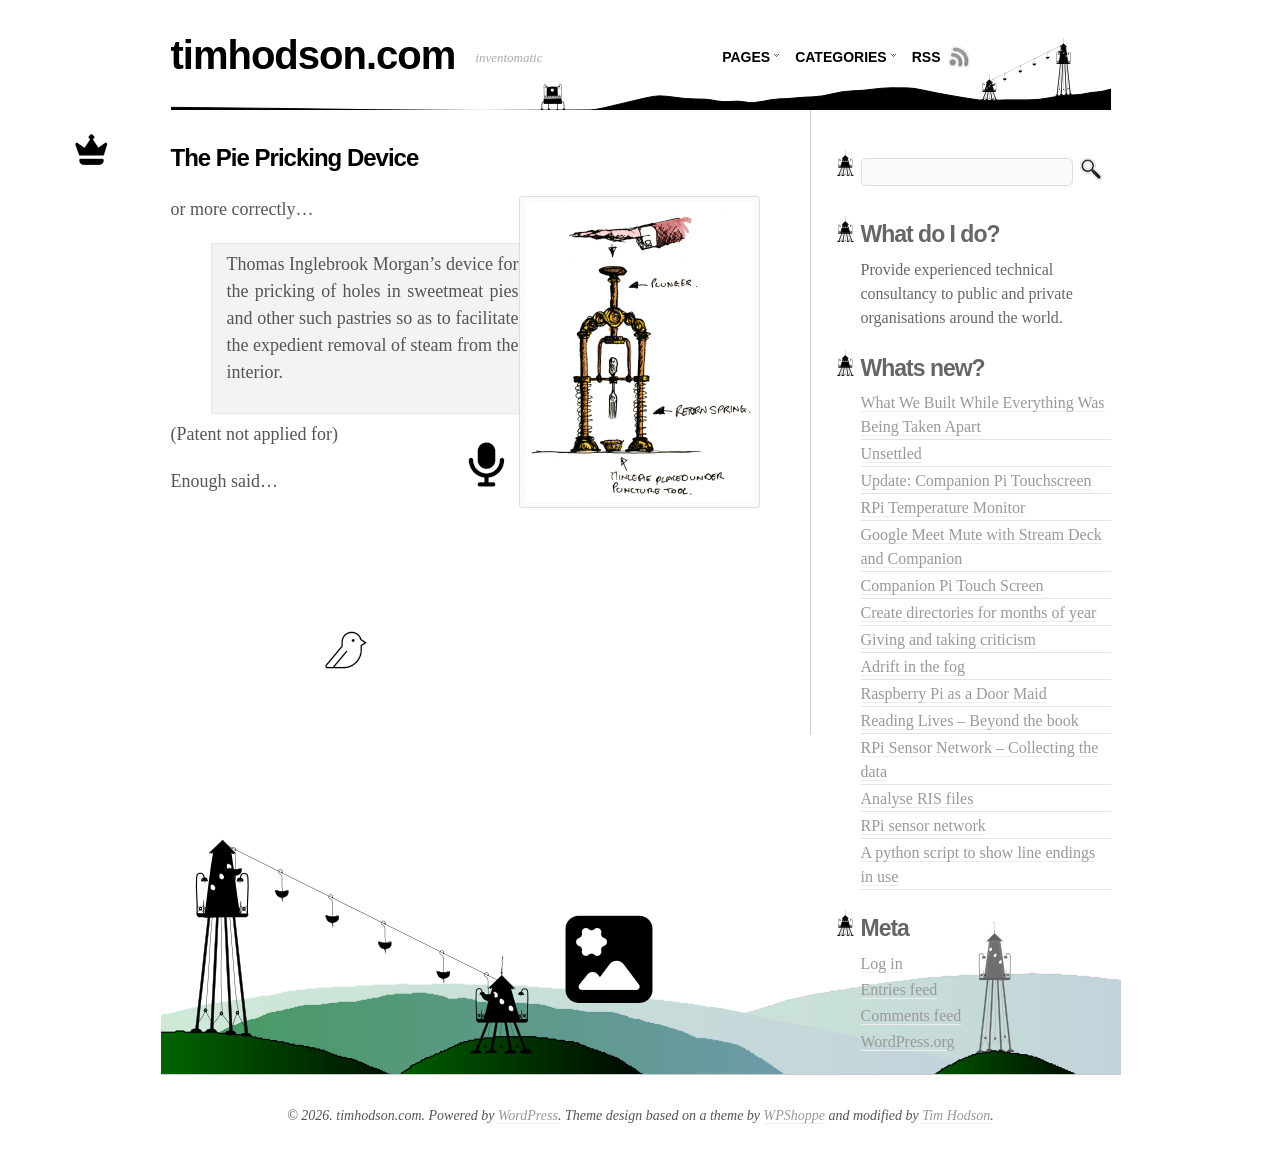 This screenshot has width=1281, height=1156. Describe the element at coordinates (486, 464) in the screenshot. I see `unmute your microphone` at that location.